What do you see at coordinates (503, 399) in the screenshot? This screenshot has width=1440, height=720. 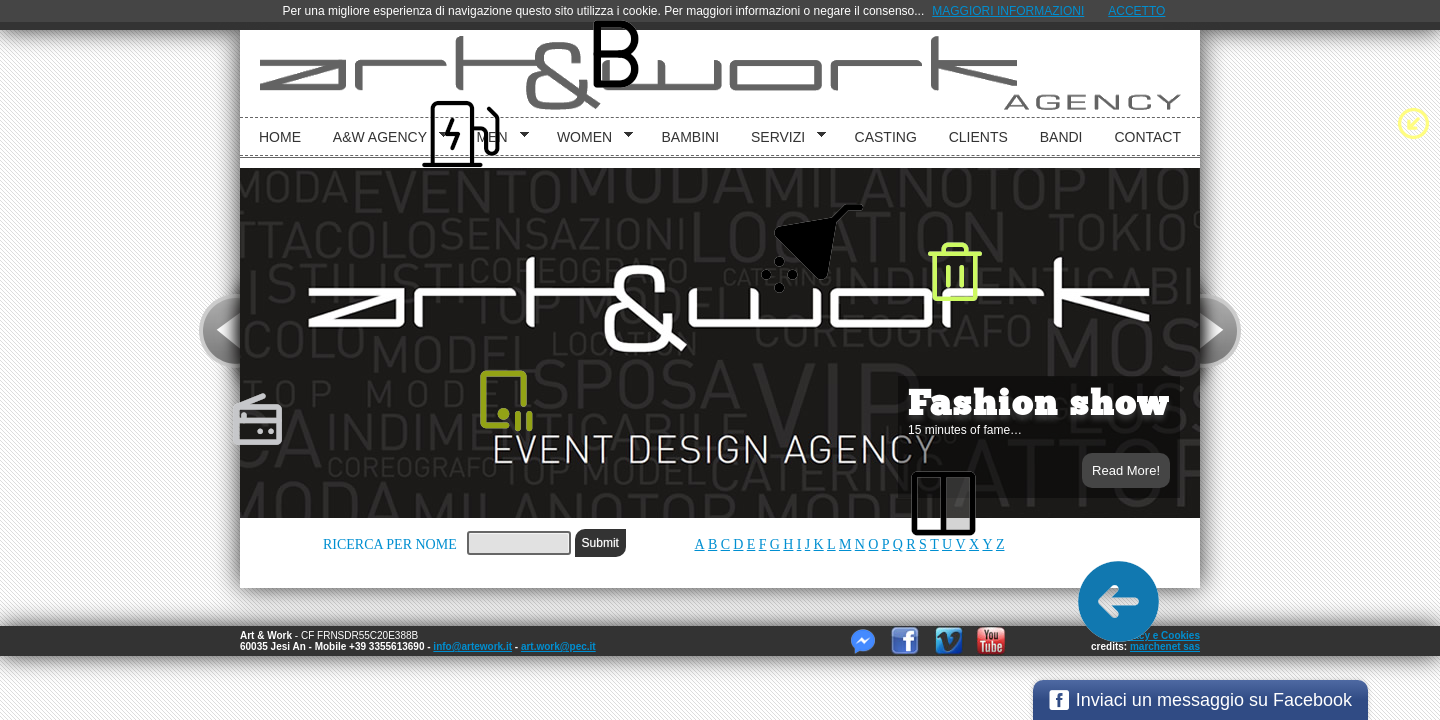 I see `pause media playback on tablet device` at bounding box center [503, 399].